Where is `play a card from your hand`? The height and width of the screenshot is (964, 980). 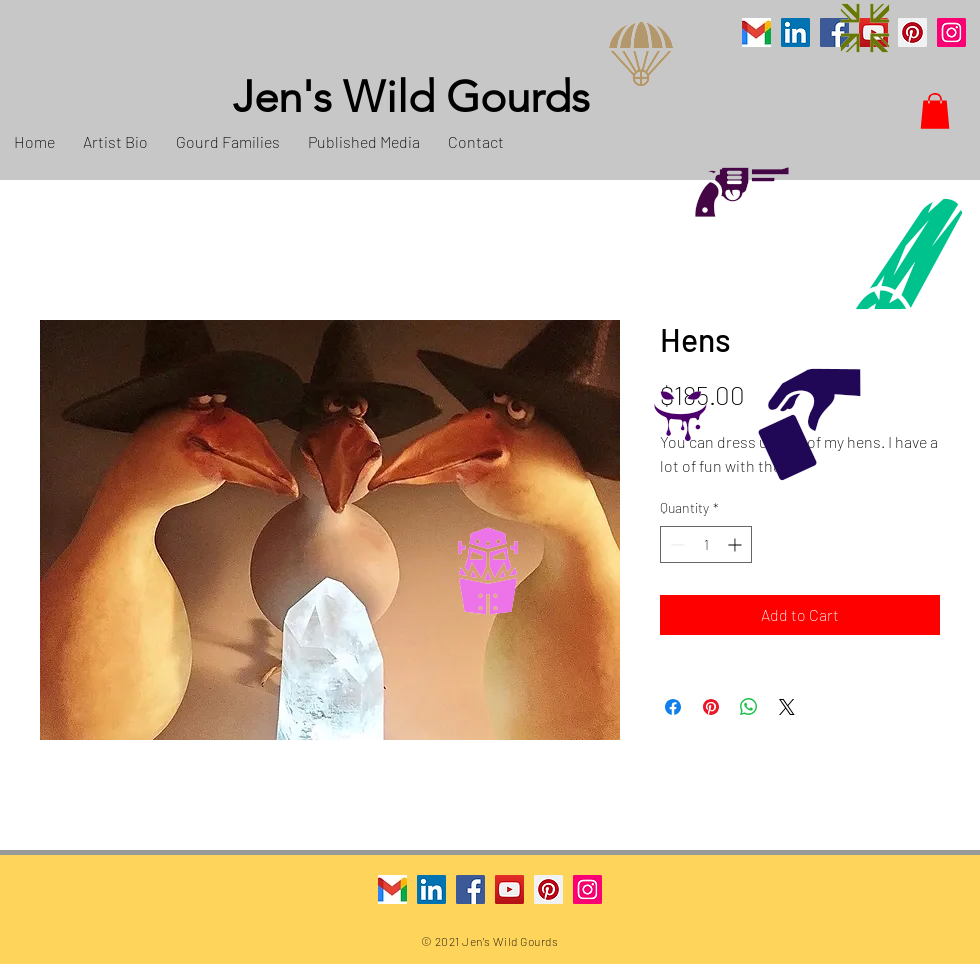
play a card from your hand is located at coordinates (809, 424).